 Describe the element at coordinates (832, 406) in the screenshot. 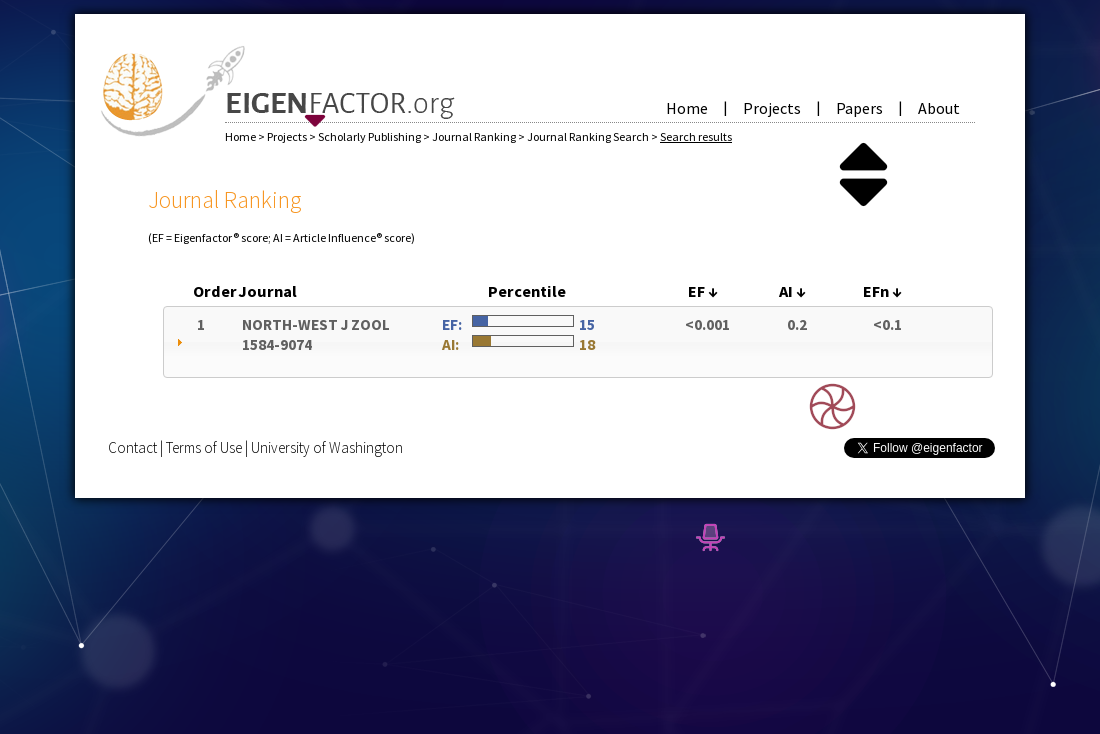

I see `indicates content is loading` at that location.